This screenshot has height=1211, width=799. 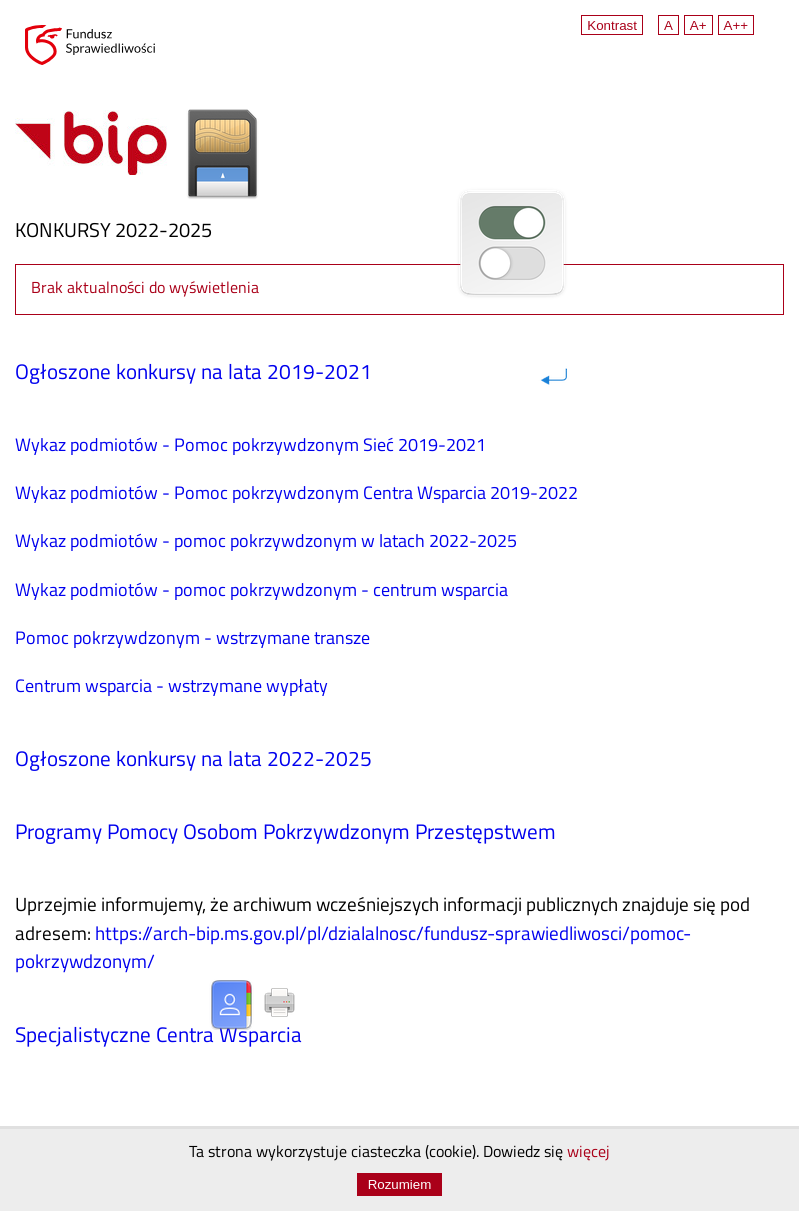 What do you see at coordinates (279, 1002) in the screenshot?
I see `print the current document` at bounding box center [279, 1002].